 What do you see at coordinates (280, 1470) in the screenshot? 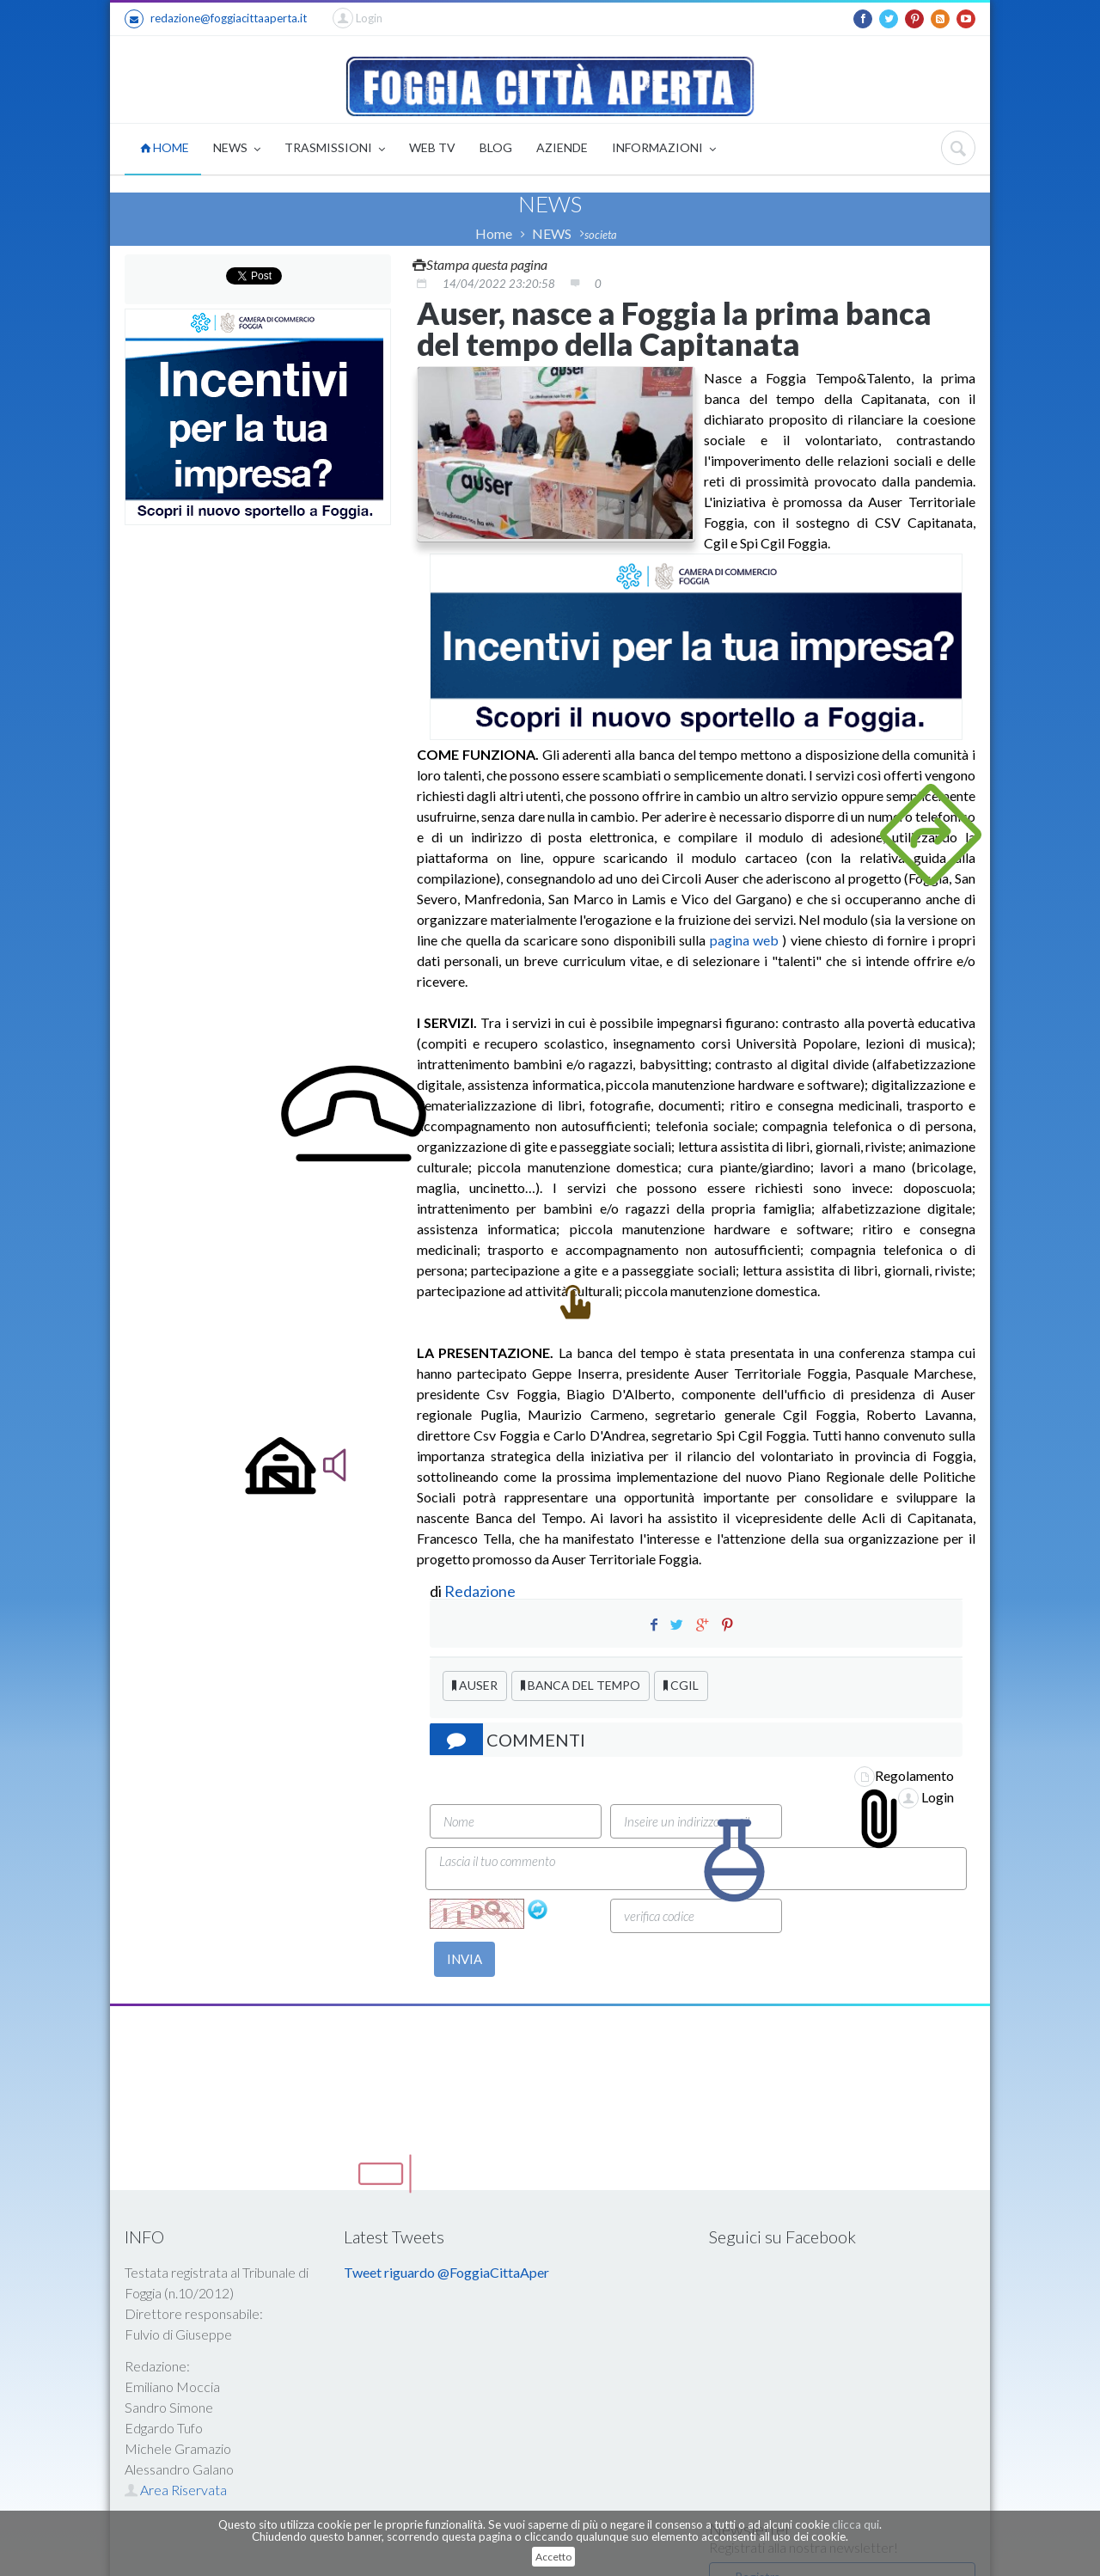
I see `access farm or agricultural settings` at bounding box center [280, 1470].